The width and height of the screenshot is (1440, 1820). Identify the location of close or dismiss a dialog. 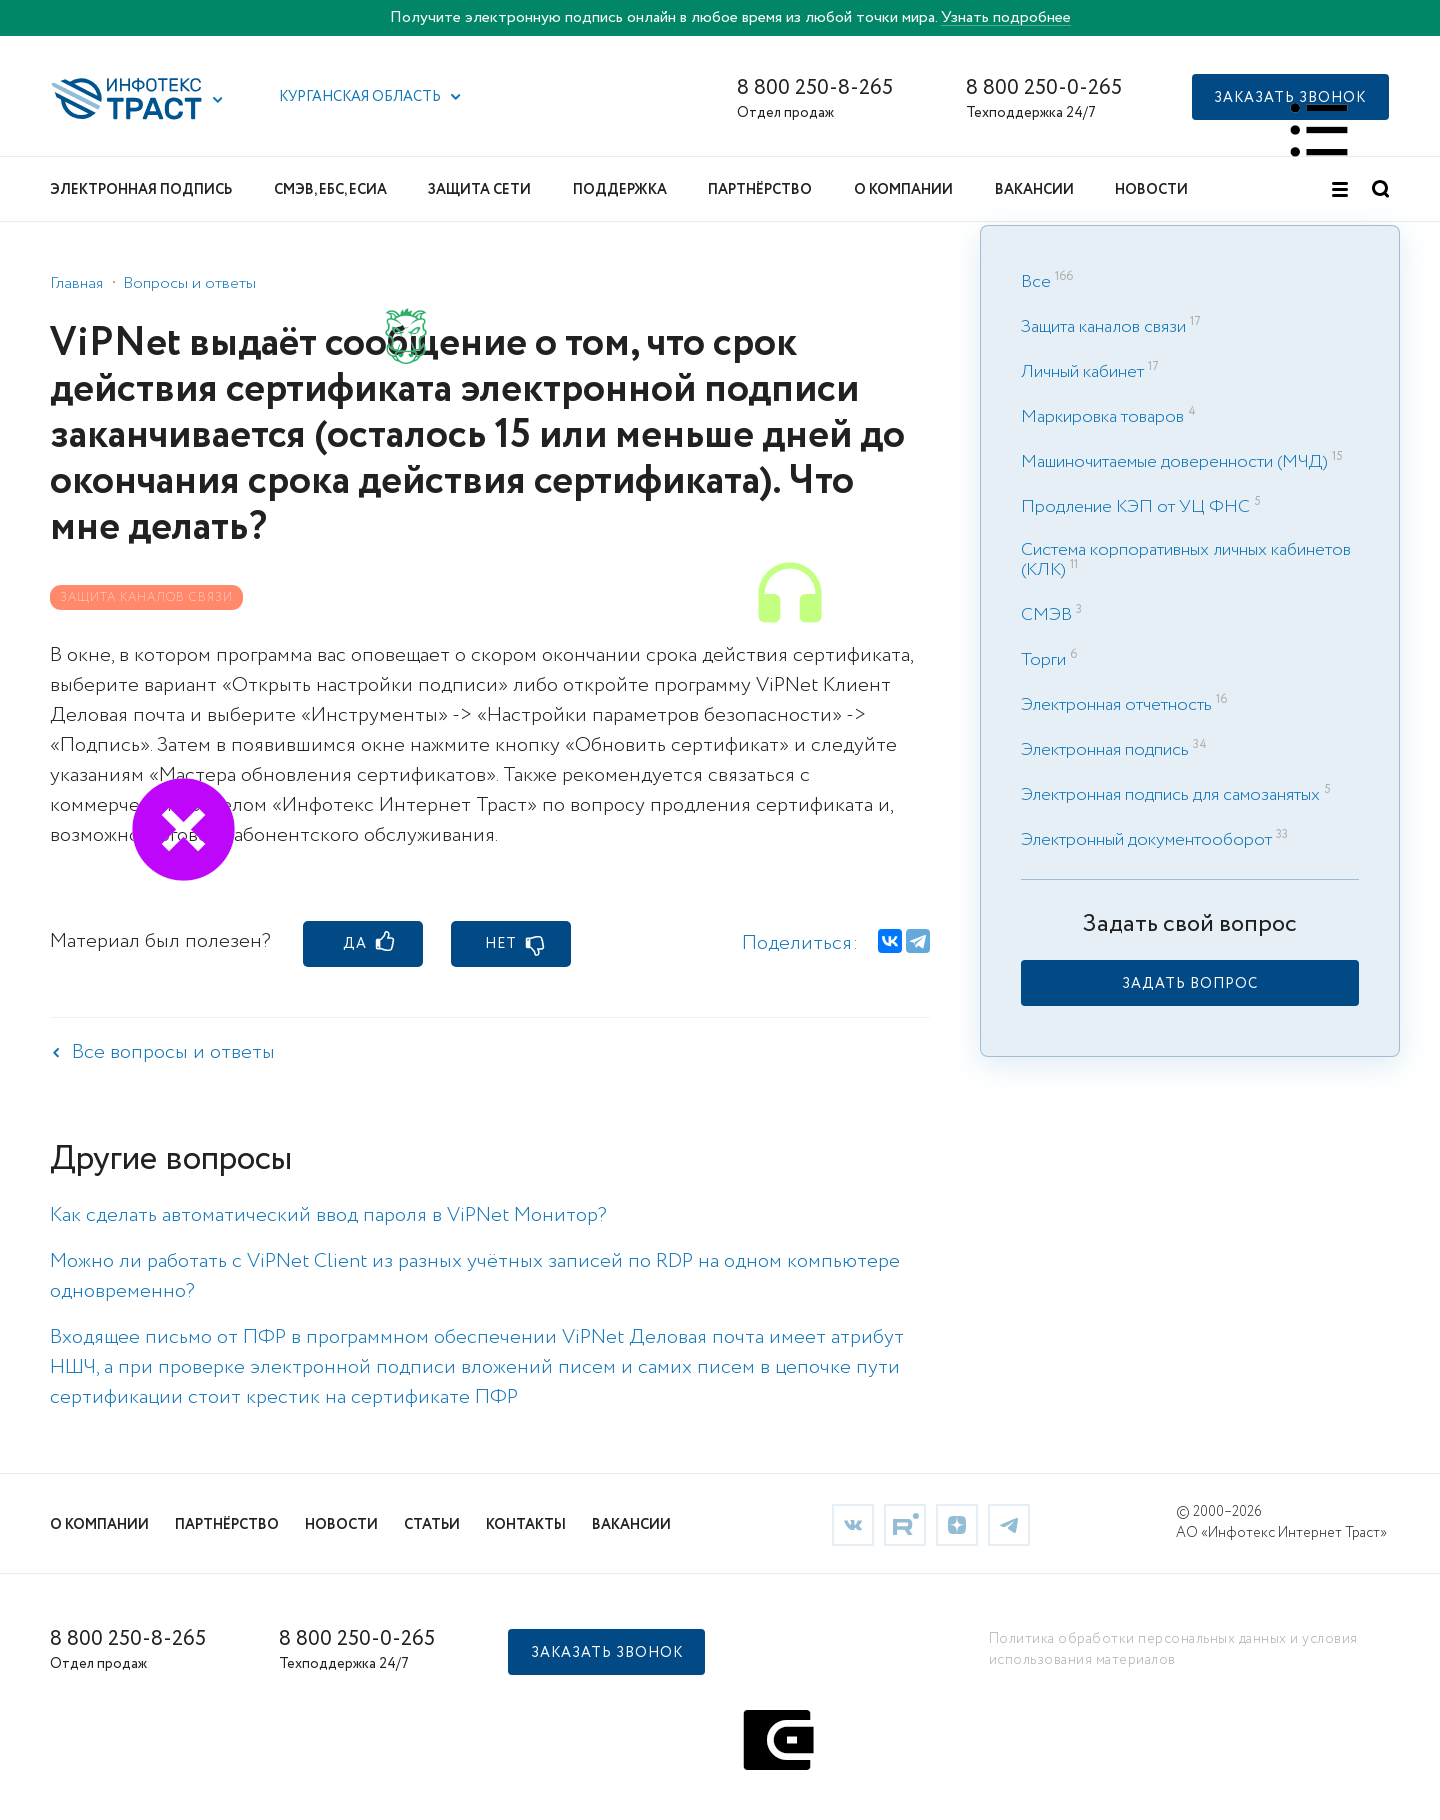
(183, 829).